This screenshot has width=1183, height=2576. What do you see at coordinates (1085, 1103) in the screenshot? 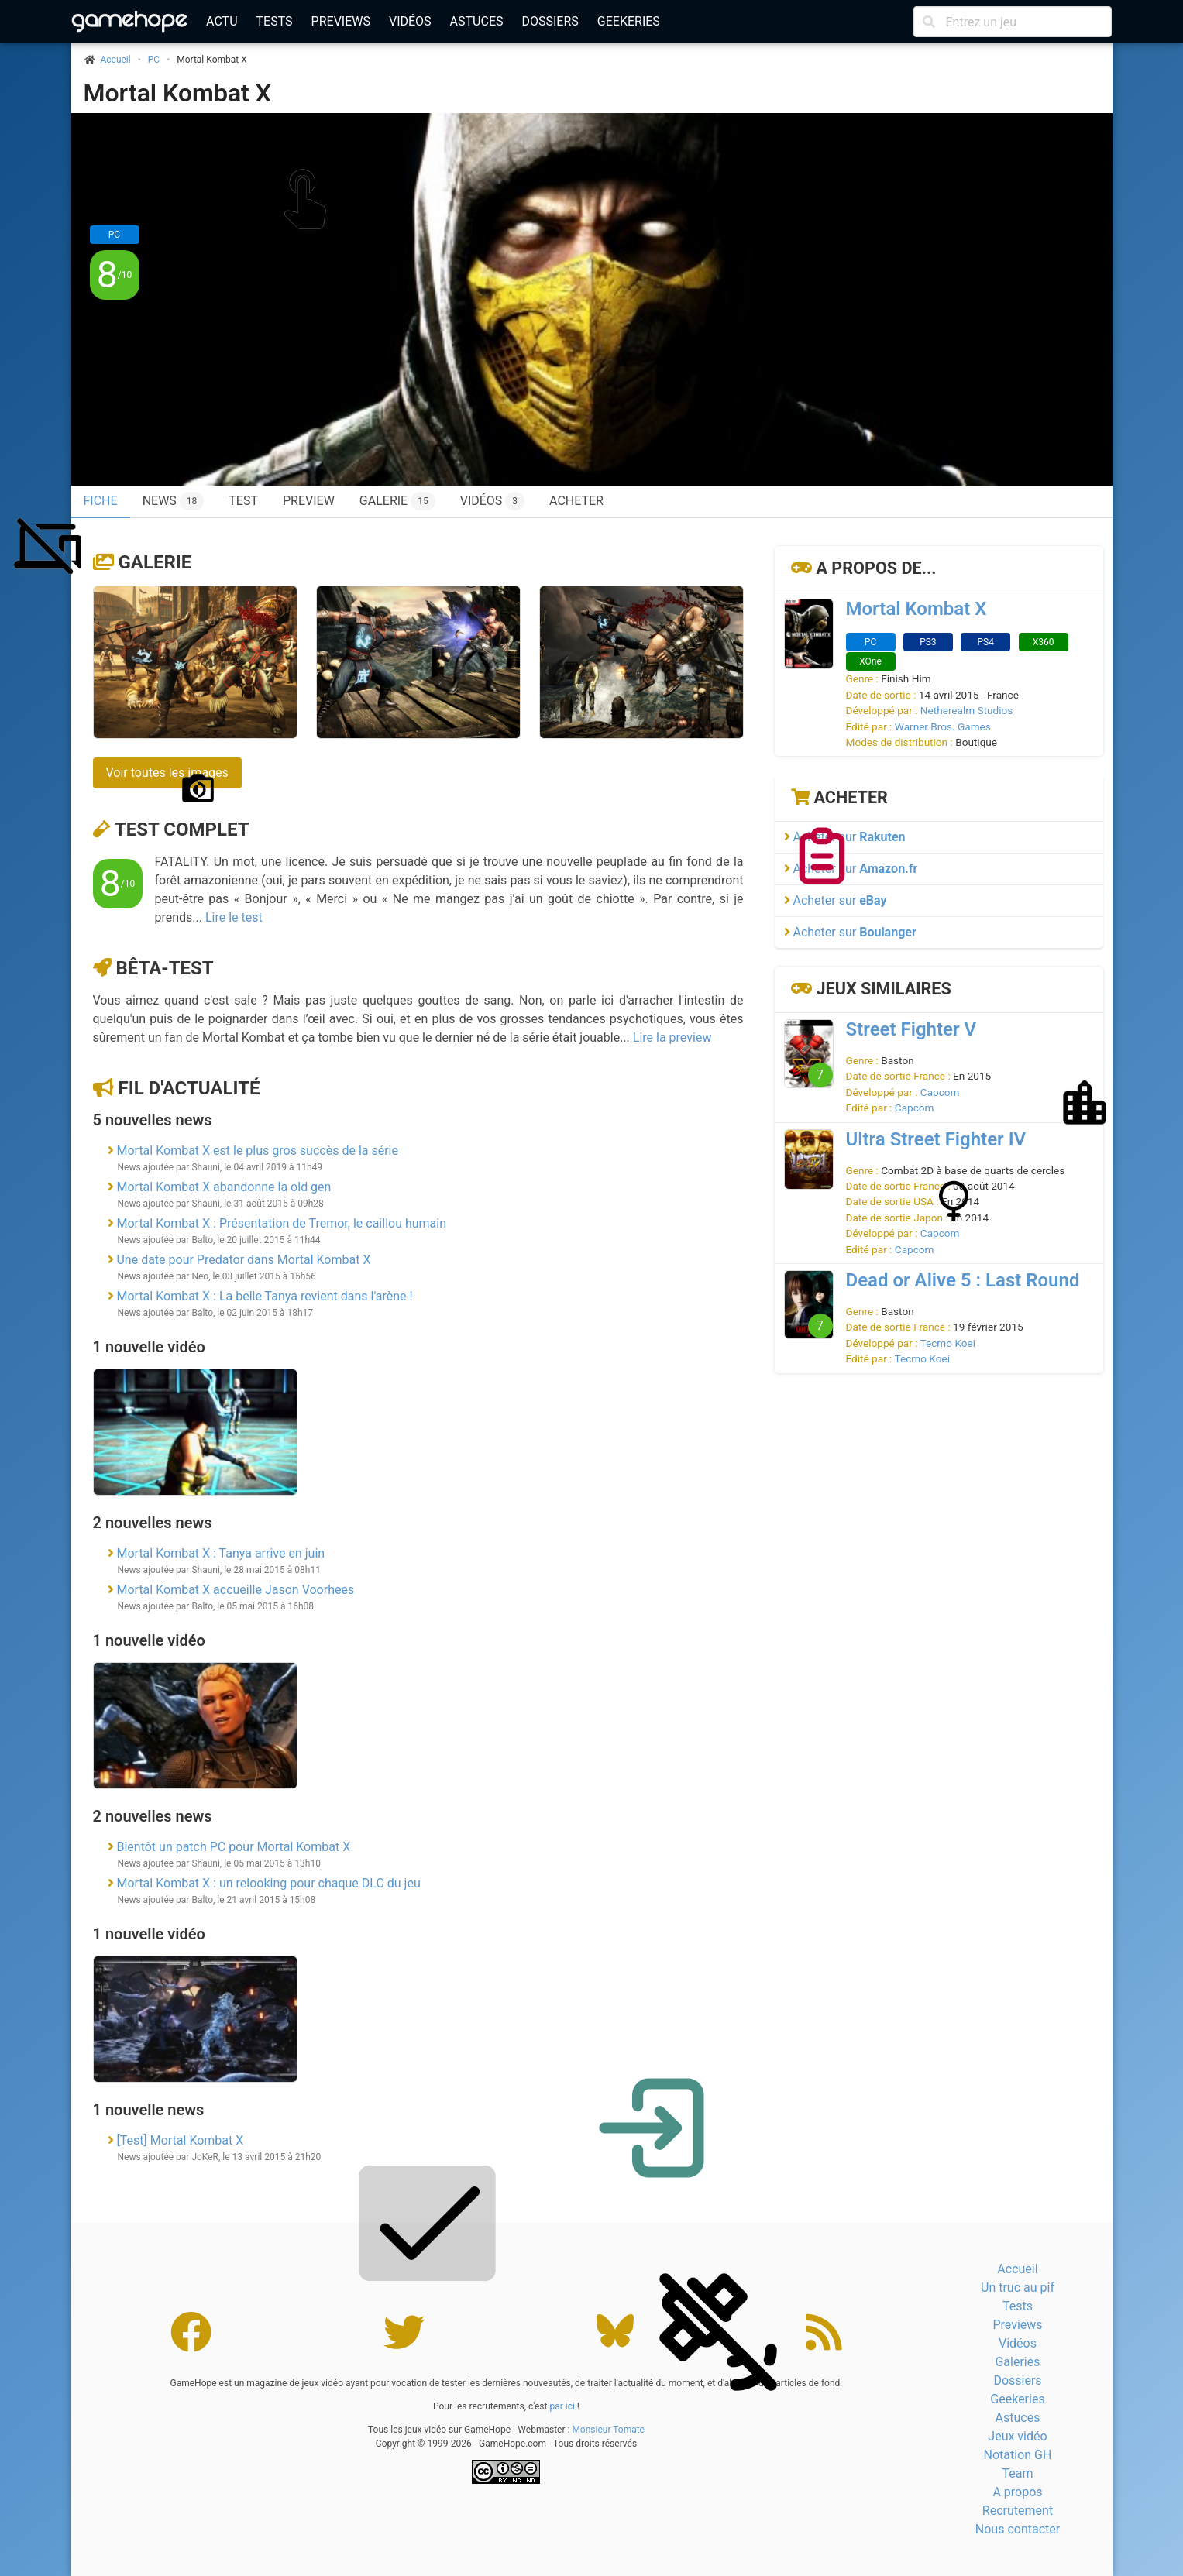
I see `view city or urban locations` at bounding box center [1085, 1103].